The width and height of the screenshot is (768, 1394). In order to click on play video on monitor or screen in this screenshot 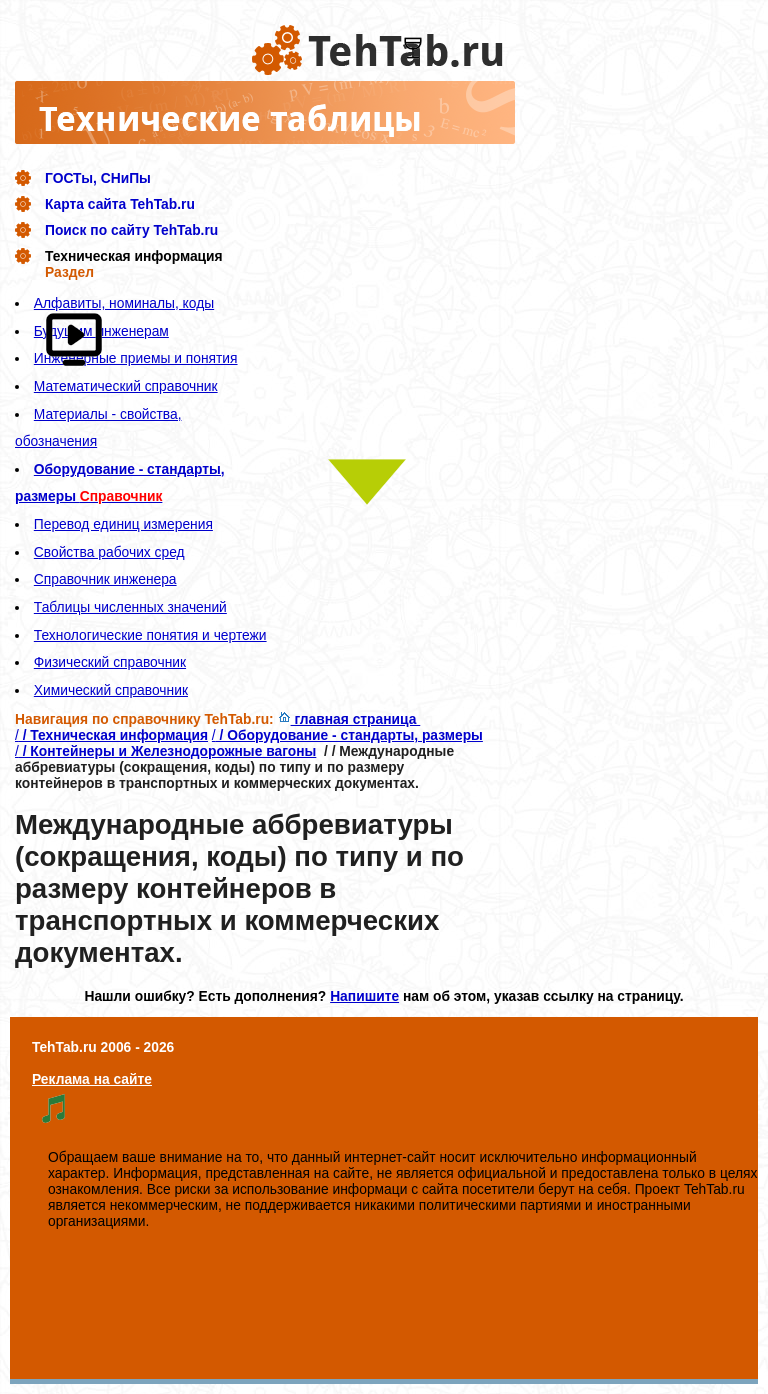, I will do `click(74, 337)`.